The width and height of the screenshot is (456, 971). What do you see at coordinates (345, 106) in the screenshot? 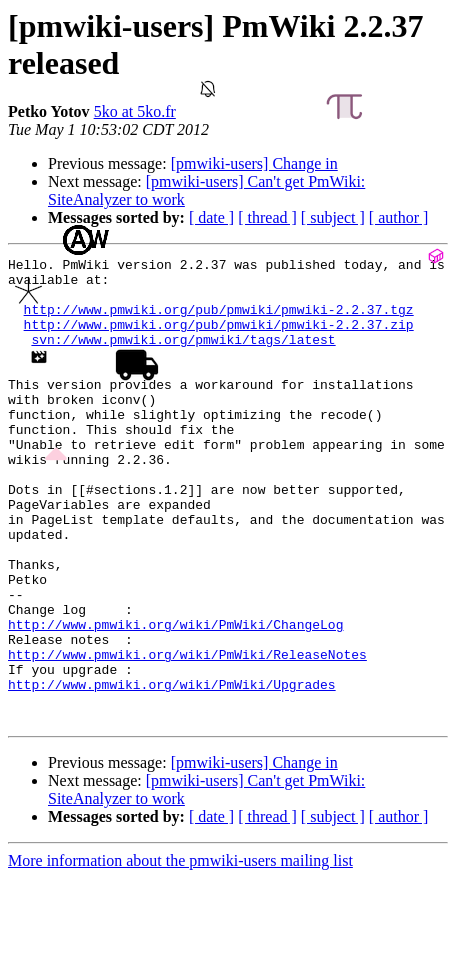
I see `access mathematical or scientific calculator functions` at bounding box center [345, 106].